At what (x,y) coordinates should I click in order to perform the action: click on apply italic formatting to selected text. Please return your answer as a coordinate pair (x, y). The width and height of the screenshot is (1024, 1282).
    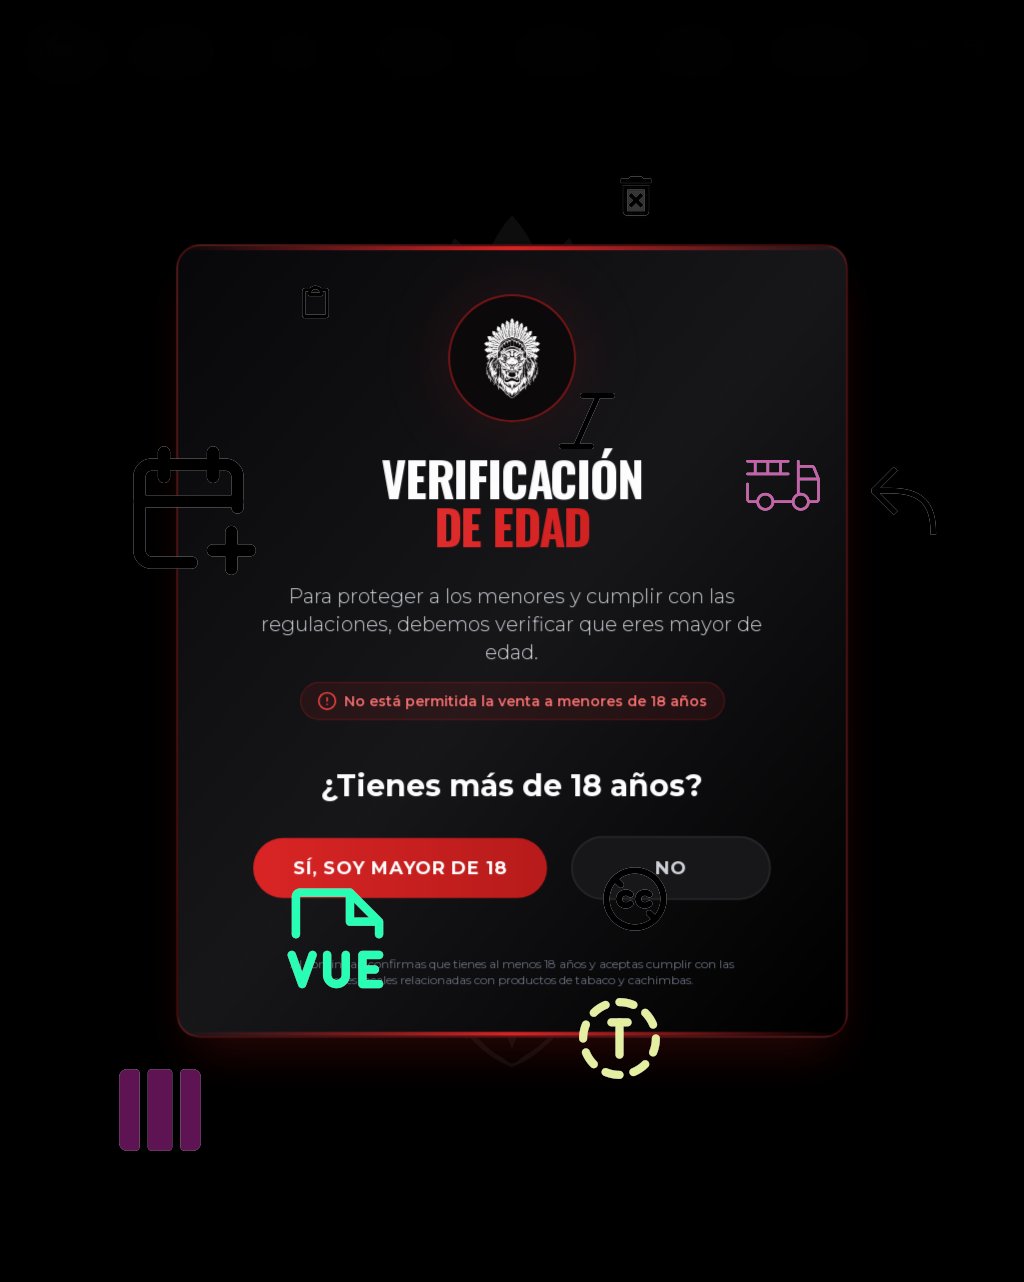
    Looking at the image, I should click on (587, 421).